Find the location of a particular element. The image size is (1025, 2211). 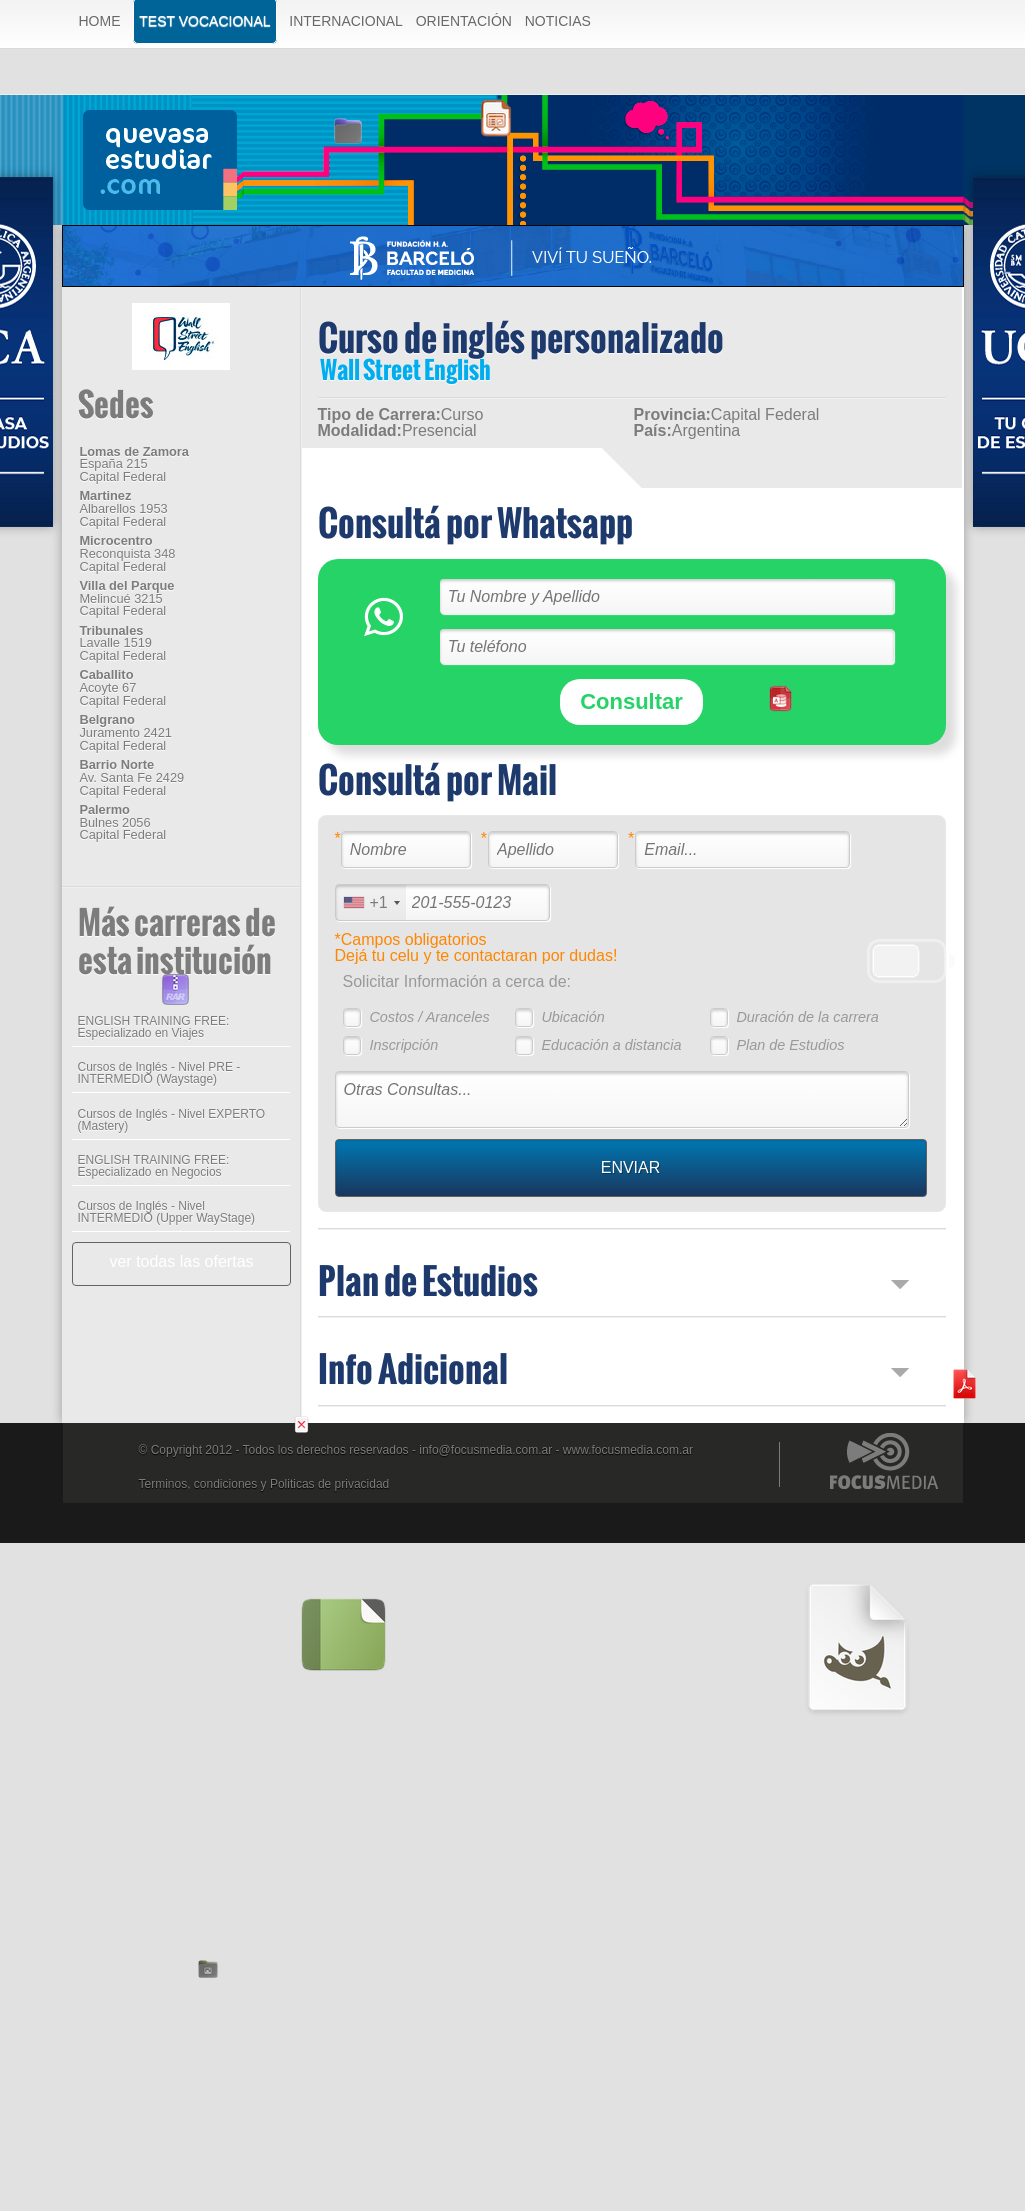

change desktop wallpaper settings is located at coordinates (343, 1631).